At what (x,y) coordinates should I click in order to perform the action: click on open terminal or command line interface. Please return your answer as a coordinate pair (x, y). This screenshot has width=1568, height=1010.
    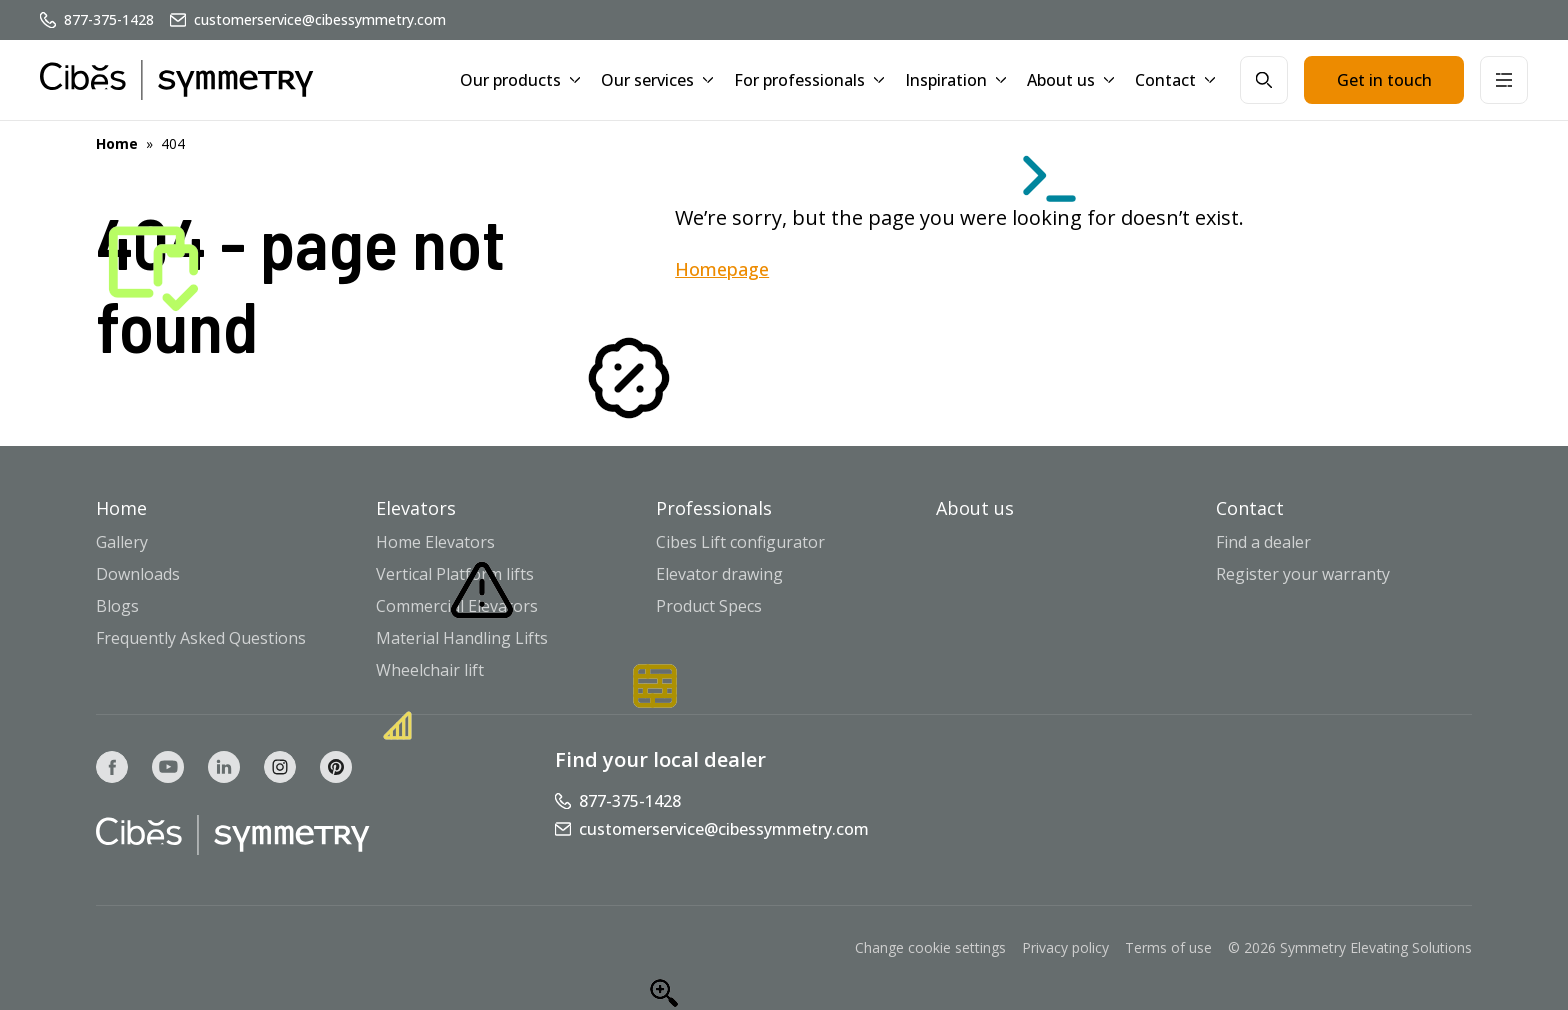
    Looking at the image, I should click on (1049, 175).